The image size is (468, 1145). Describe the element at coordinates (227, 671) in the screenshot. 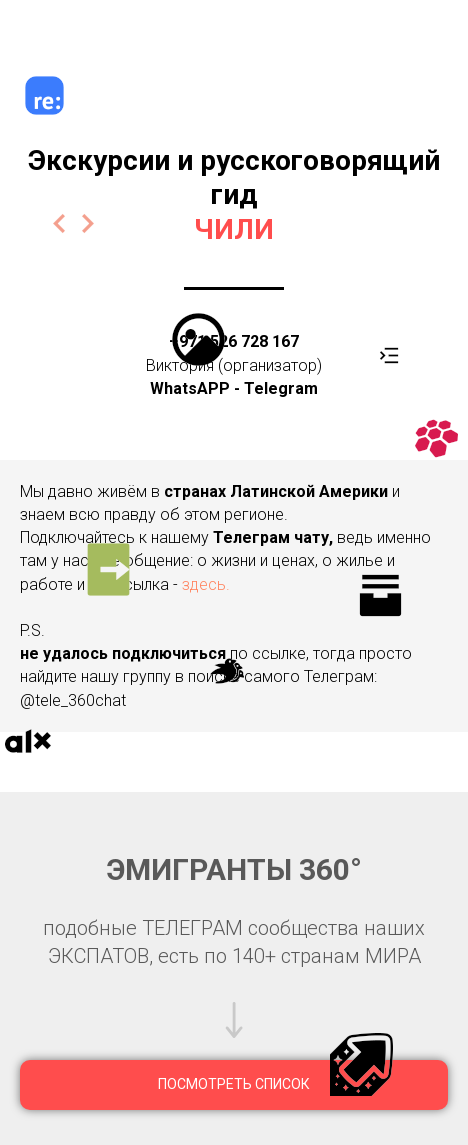

I see `bevy game engine logo` at that location.